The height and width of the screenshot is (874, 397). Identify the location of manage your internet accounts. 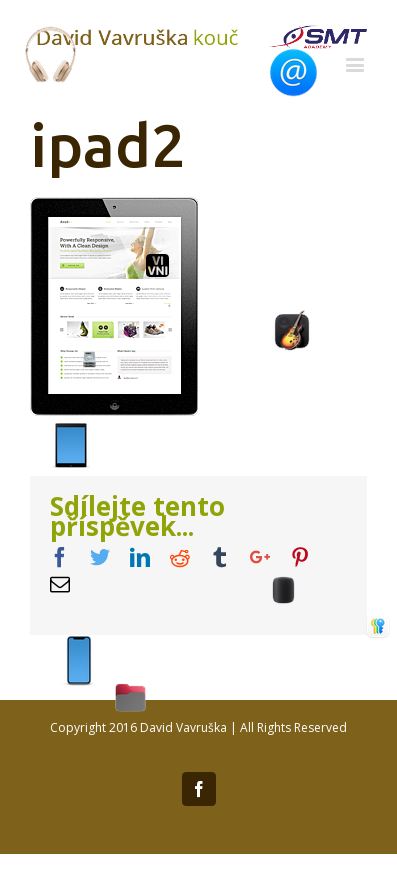
(293, 72).